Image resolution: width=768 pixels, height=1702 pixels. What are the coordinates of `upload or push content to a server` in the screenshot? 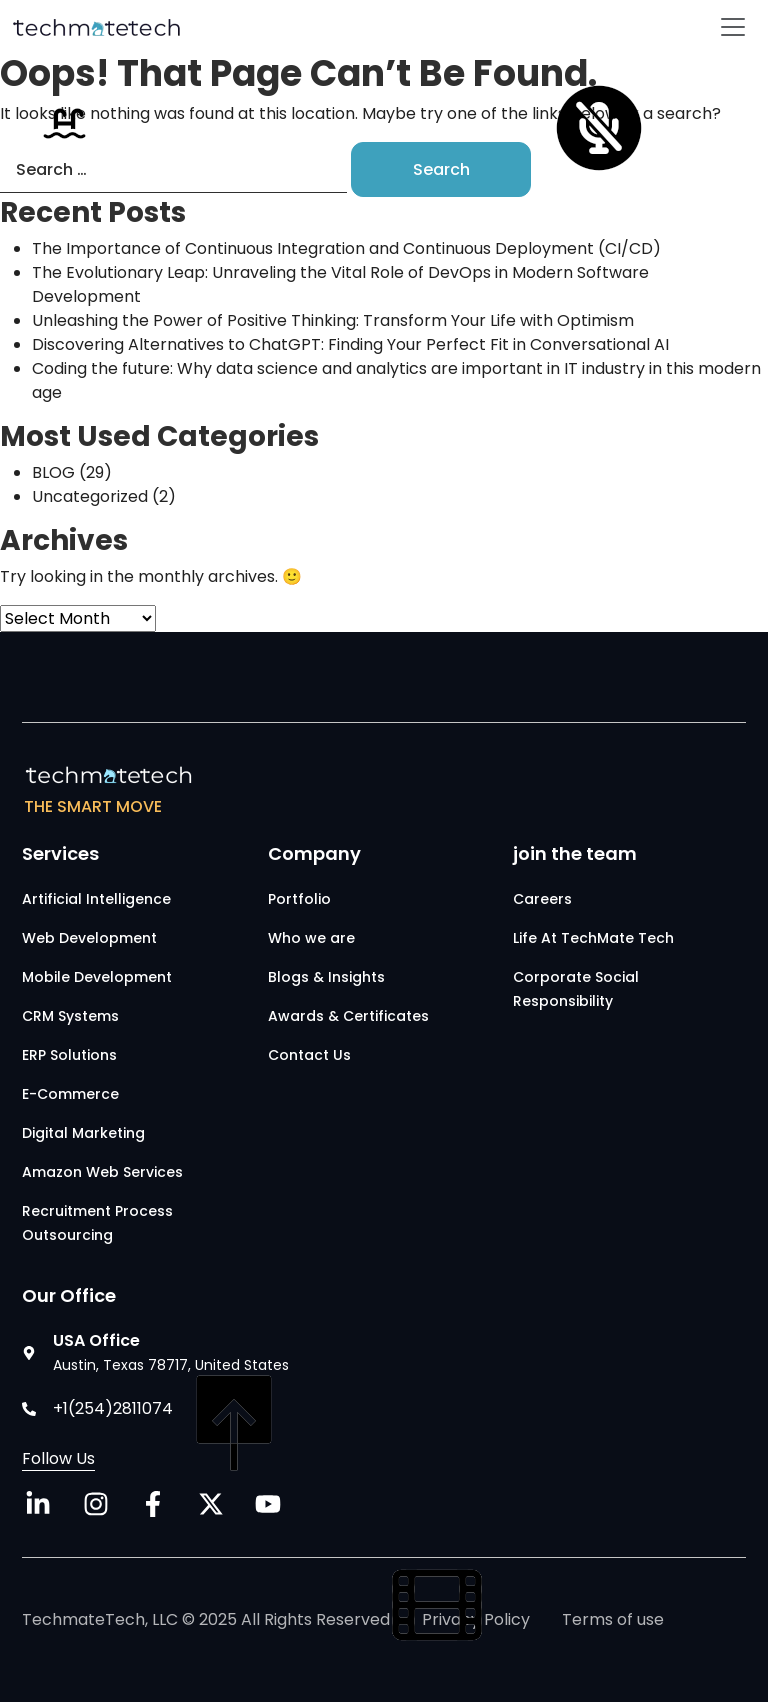 It's located at (234, 1423).